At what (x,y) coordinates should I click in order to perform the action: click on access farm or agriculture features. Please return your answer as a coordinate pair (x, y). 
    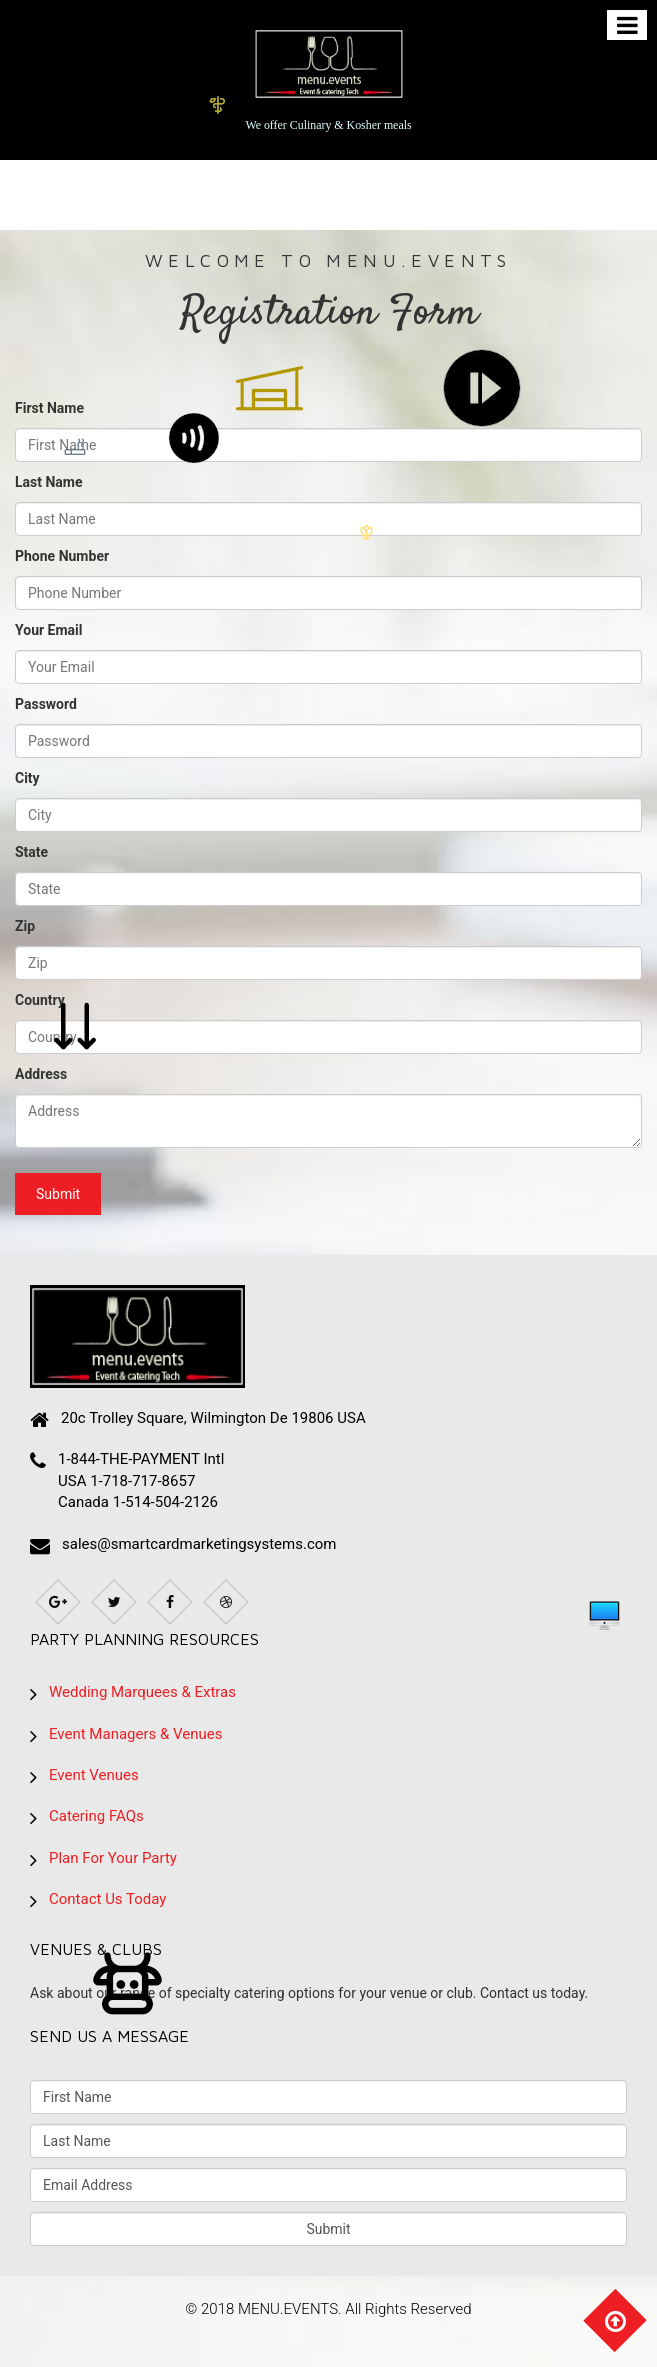
    Looking at the image, I should click on (127, 1984).